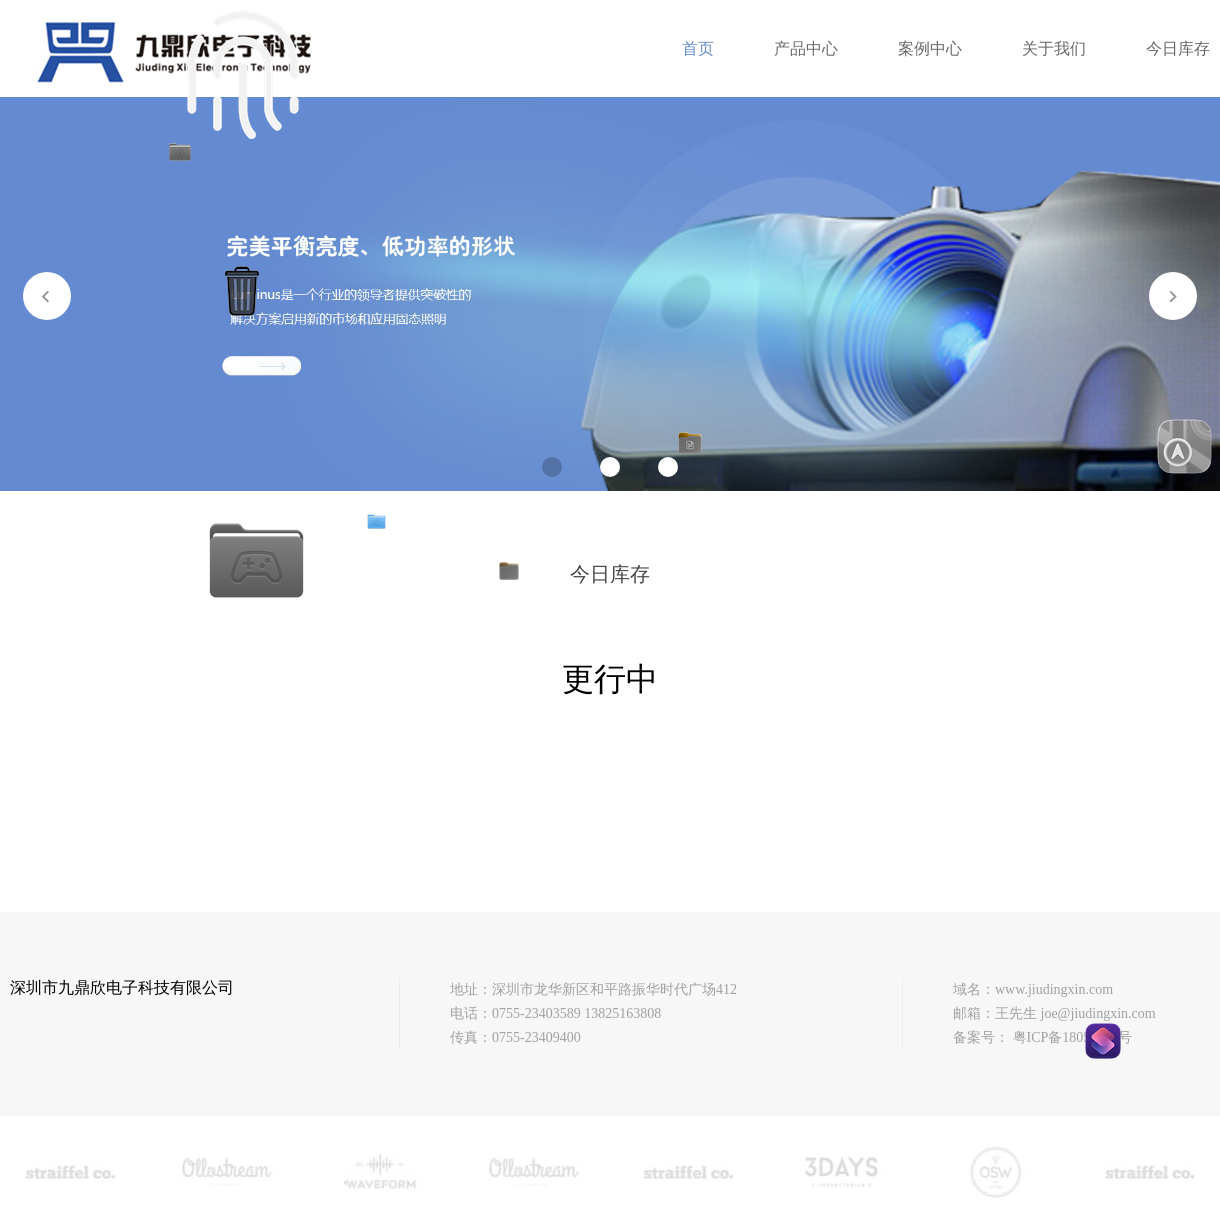 This screenshot has width=1220, height=1209. I want to click on access public or shared folder, so click(180, 152).